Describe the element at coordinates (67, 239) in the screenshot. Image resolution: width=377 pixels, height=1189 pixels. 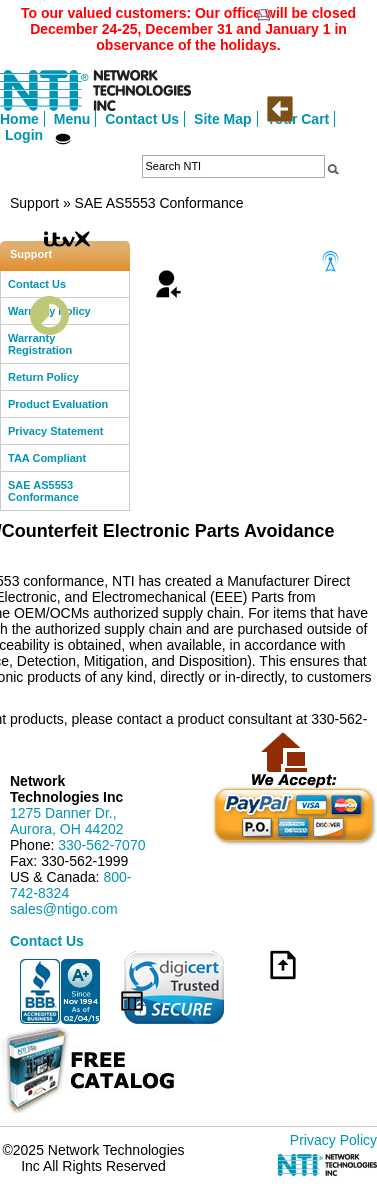
I see `open the ITVX streaming app` at that location.